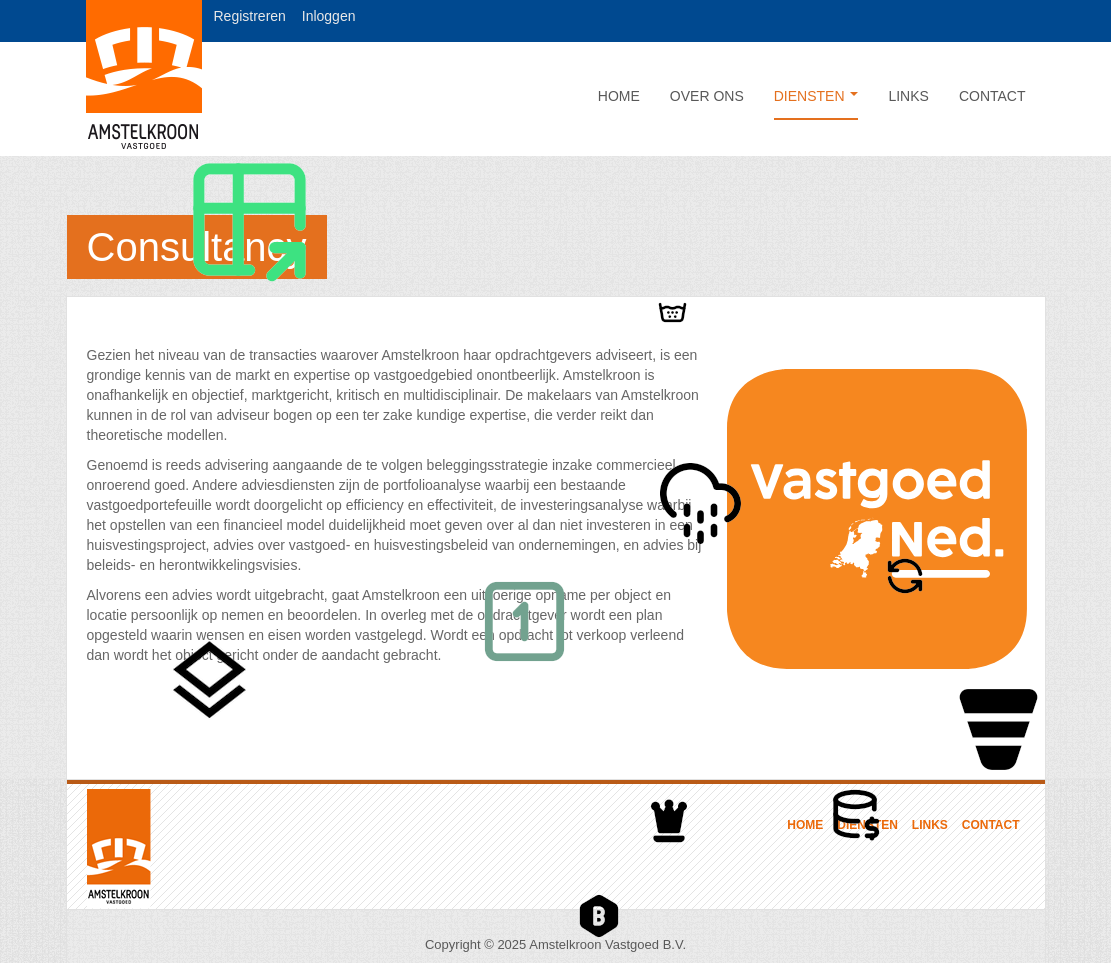  What do you see at coordinates (998, 729) in the screenshot?
I see `view sales funnel analytics` at bounding box center [998, 729].